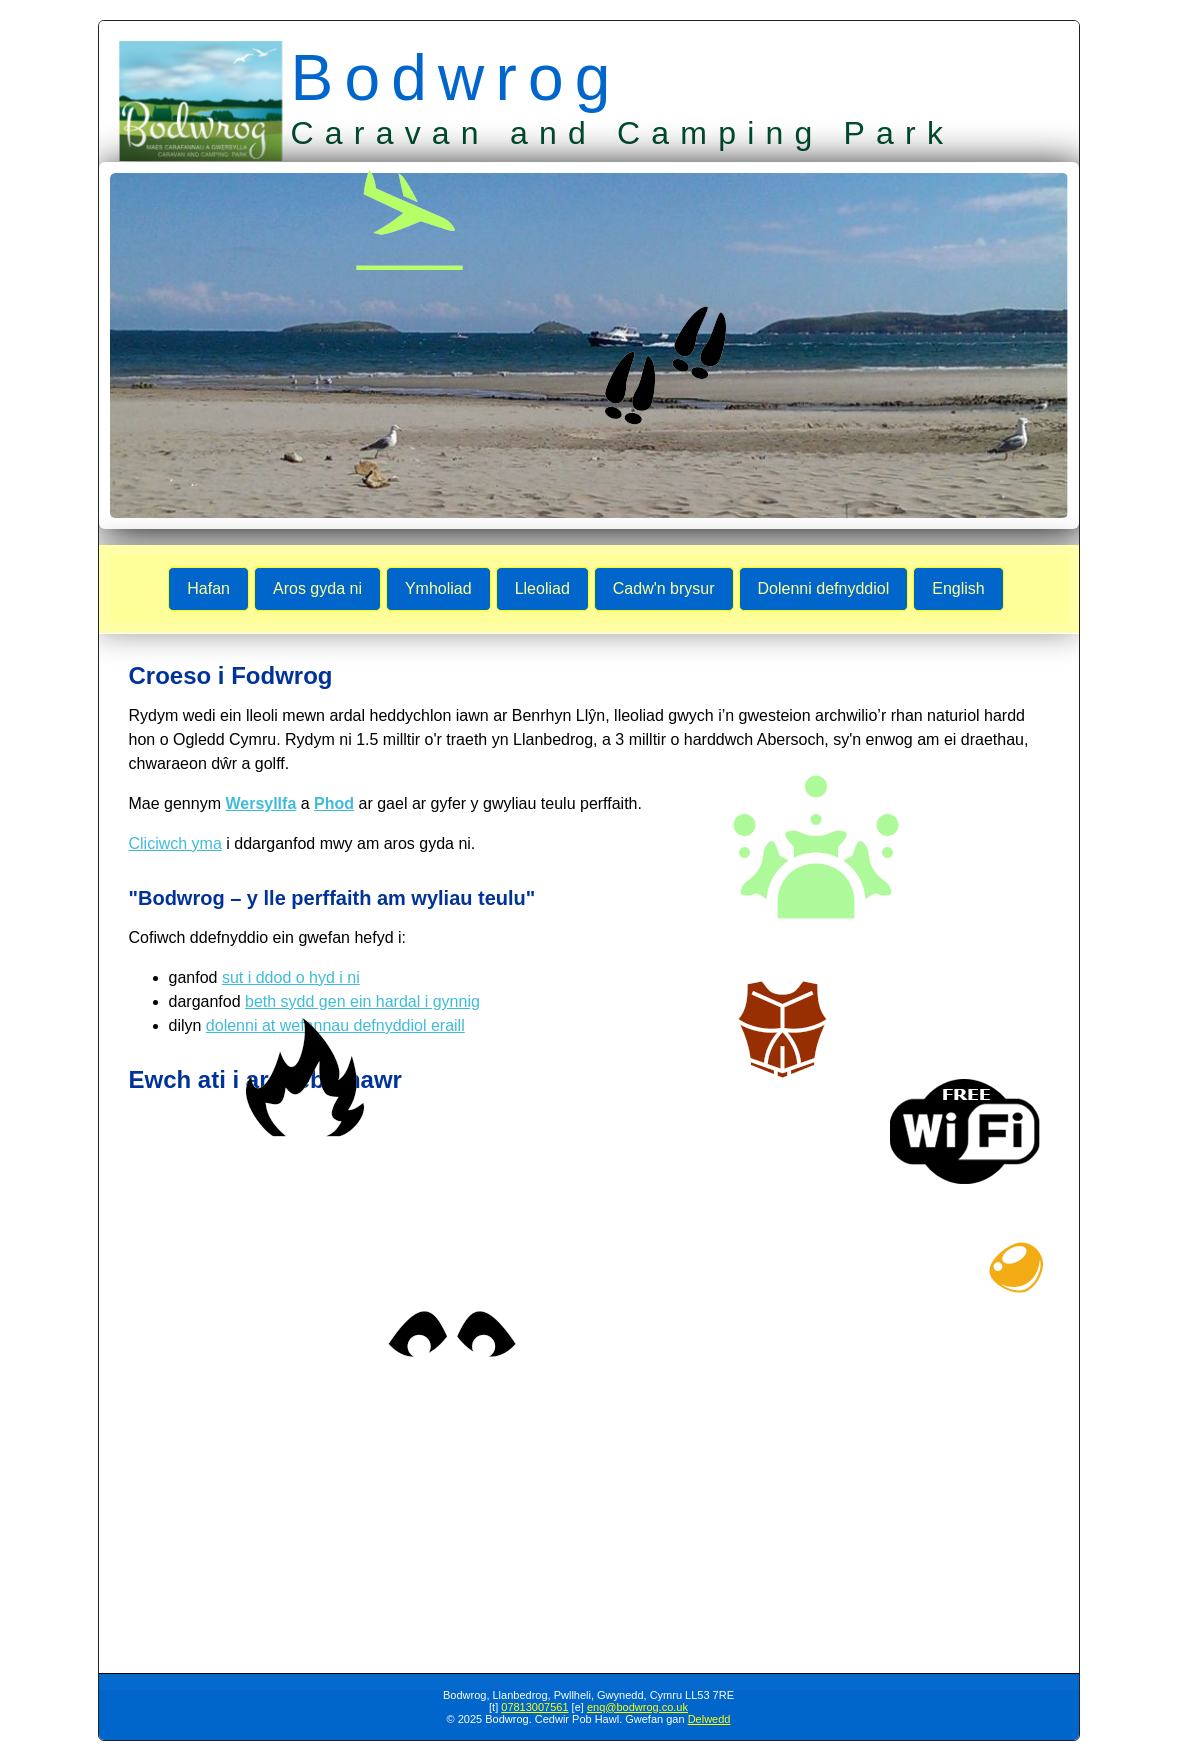  I want to click on indicates trending or popular content, so click(305, 1077).